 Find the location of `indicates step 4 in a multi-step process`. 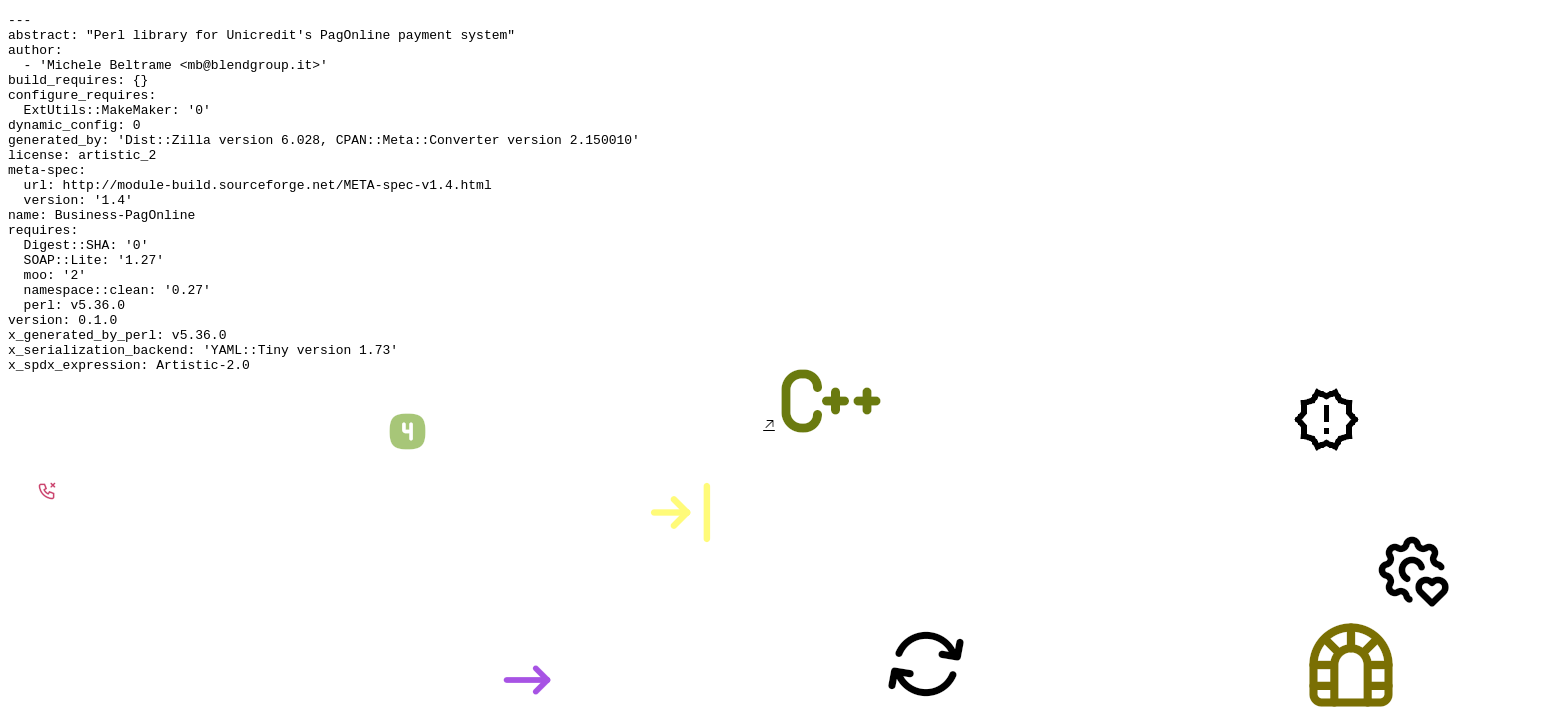

indicates step 4 in a multi-step process is located at coordinates (407, 431).